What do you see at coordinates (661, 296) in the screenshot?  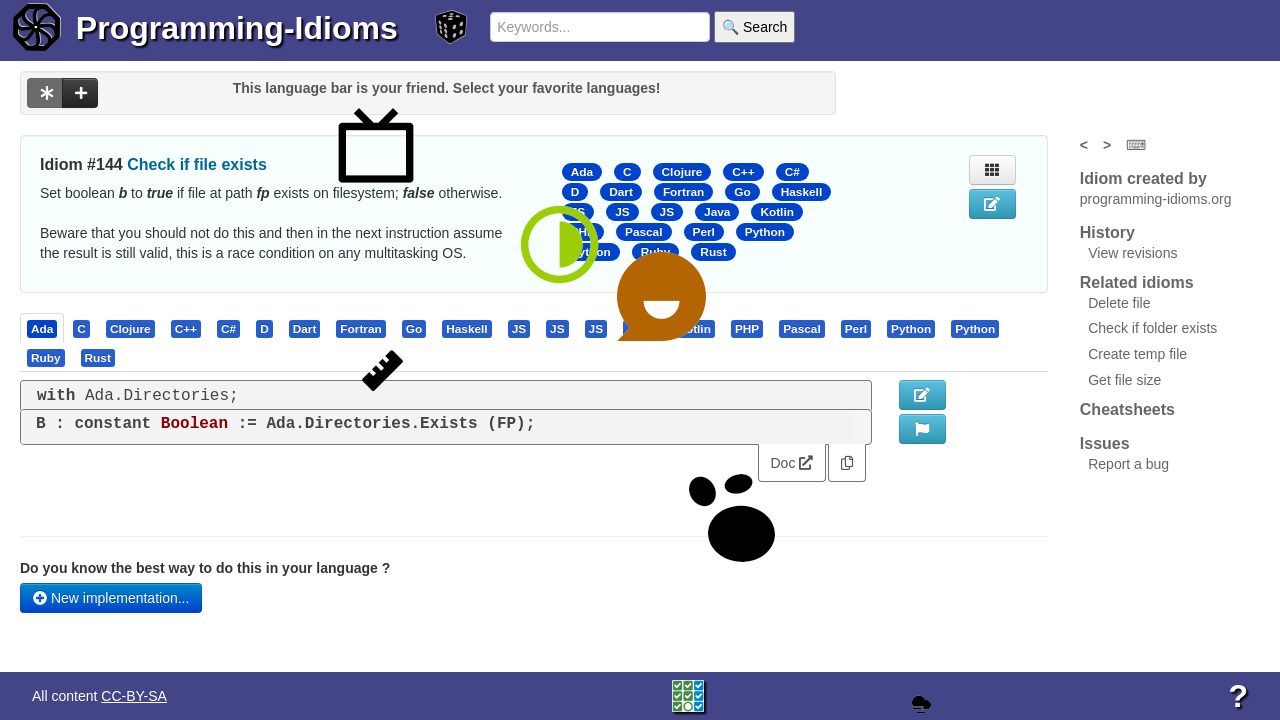 I see `open chat with friendly support` at bounding box center [661, 296].